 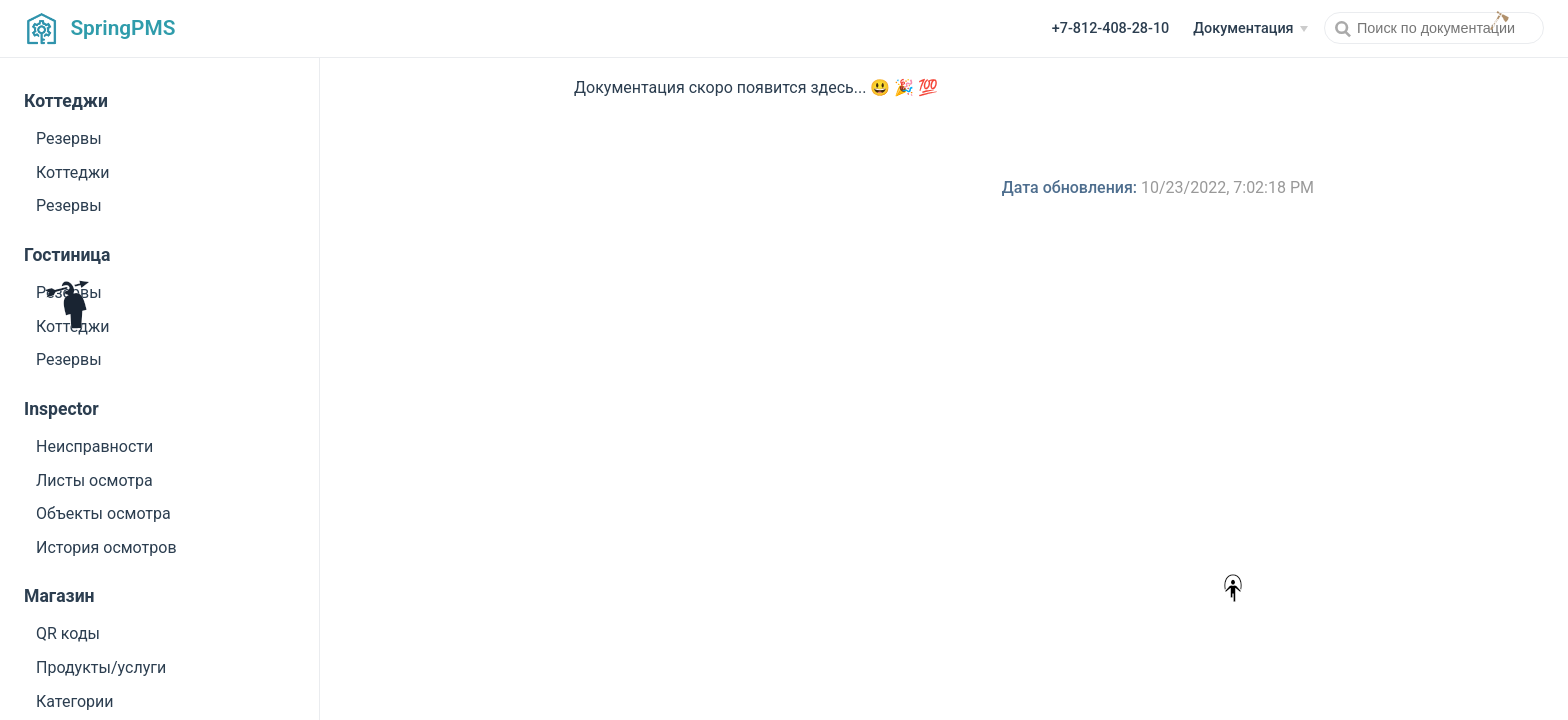 What do you see at coordinates (1233, 588) in the screenshot?
I see `access jump rope workout or exercise` at bounding box center [1233, 588].